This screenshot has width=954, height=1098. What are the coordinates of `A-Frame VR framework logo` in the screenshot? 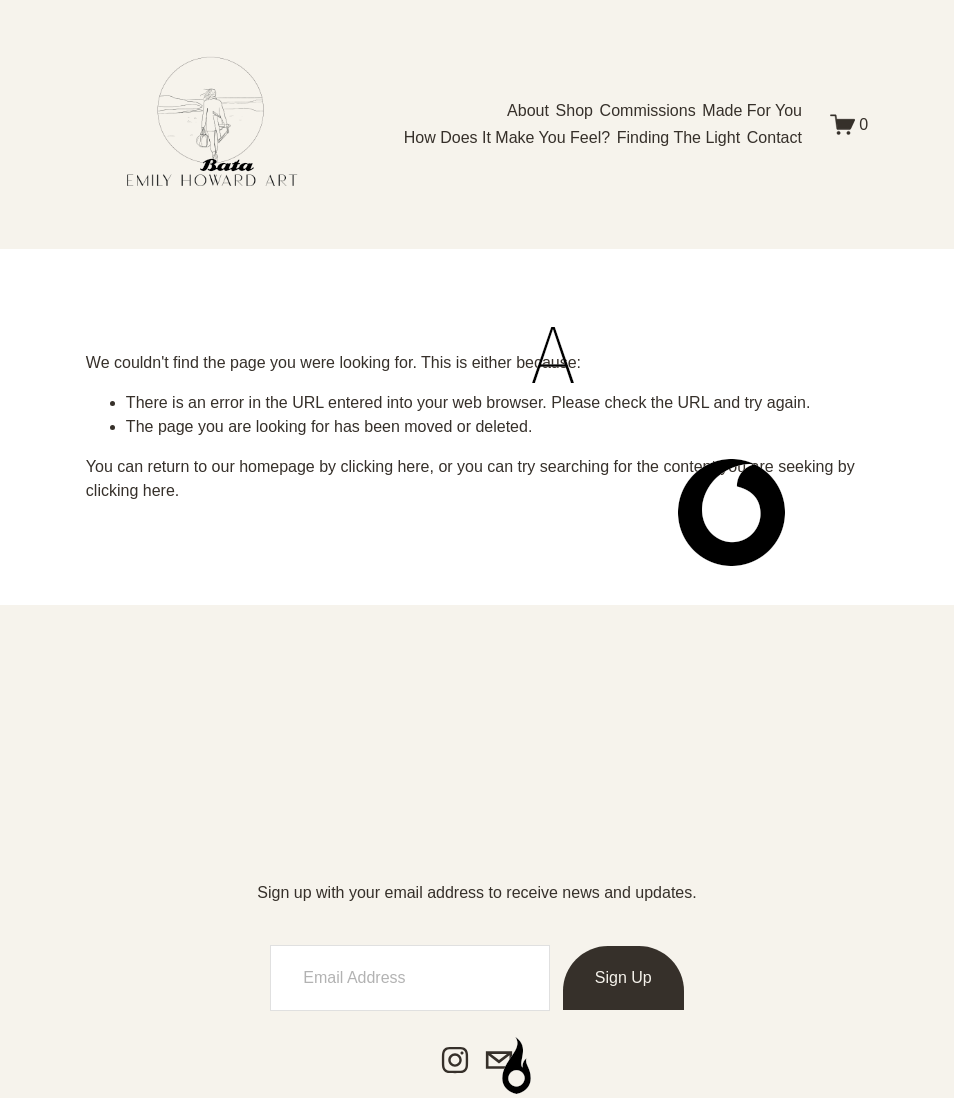 It's located at (553, 355).